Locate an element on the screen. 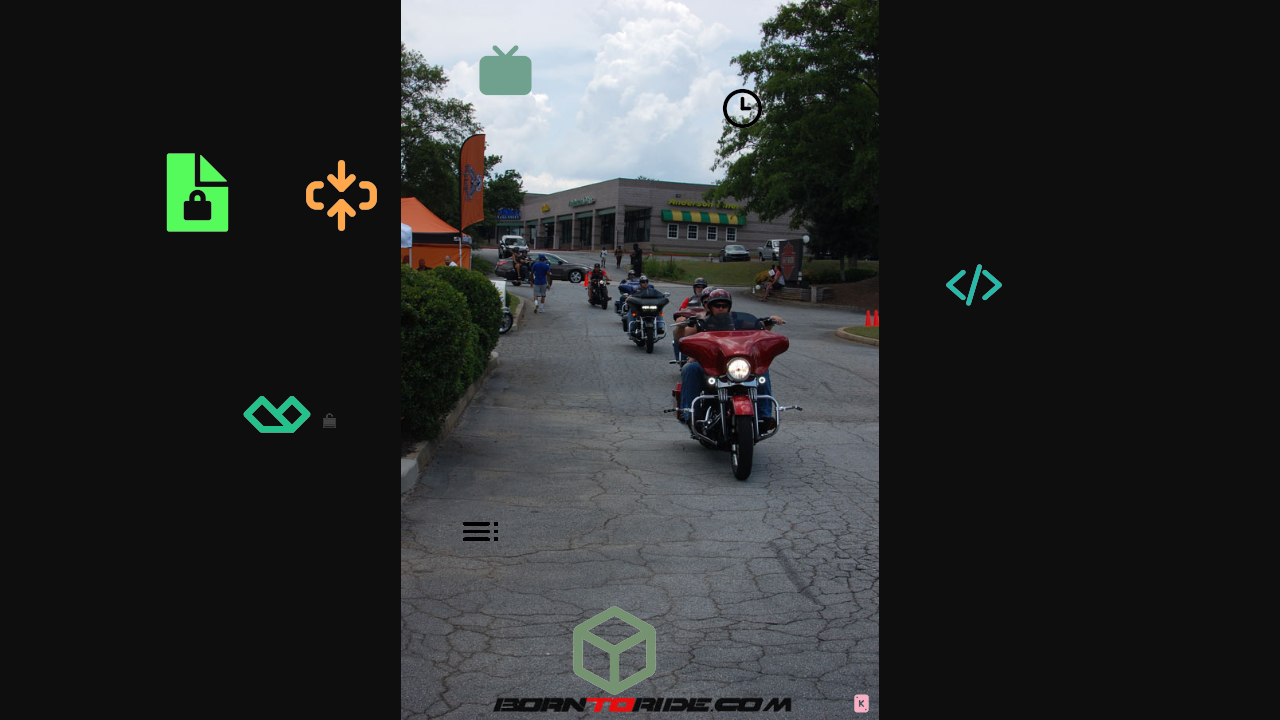  view current time is located at coordinates (742, 108).